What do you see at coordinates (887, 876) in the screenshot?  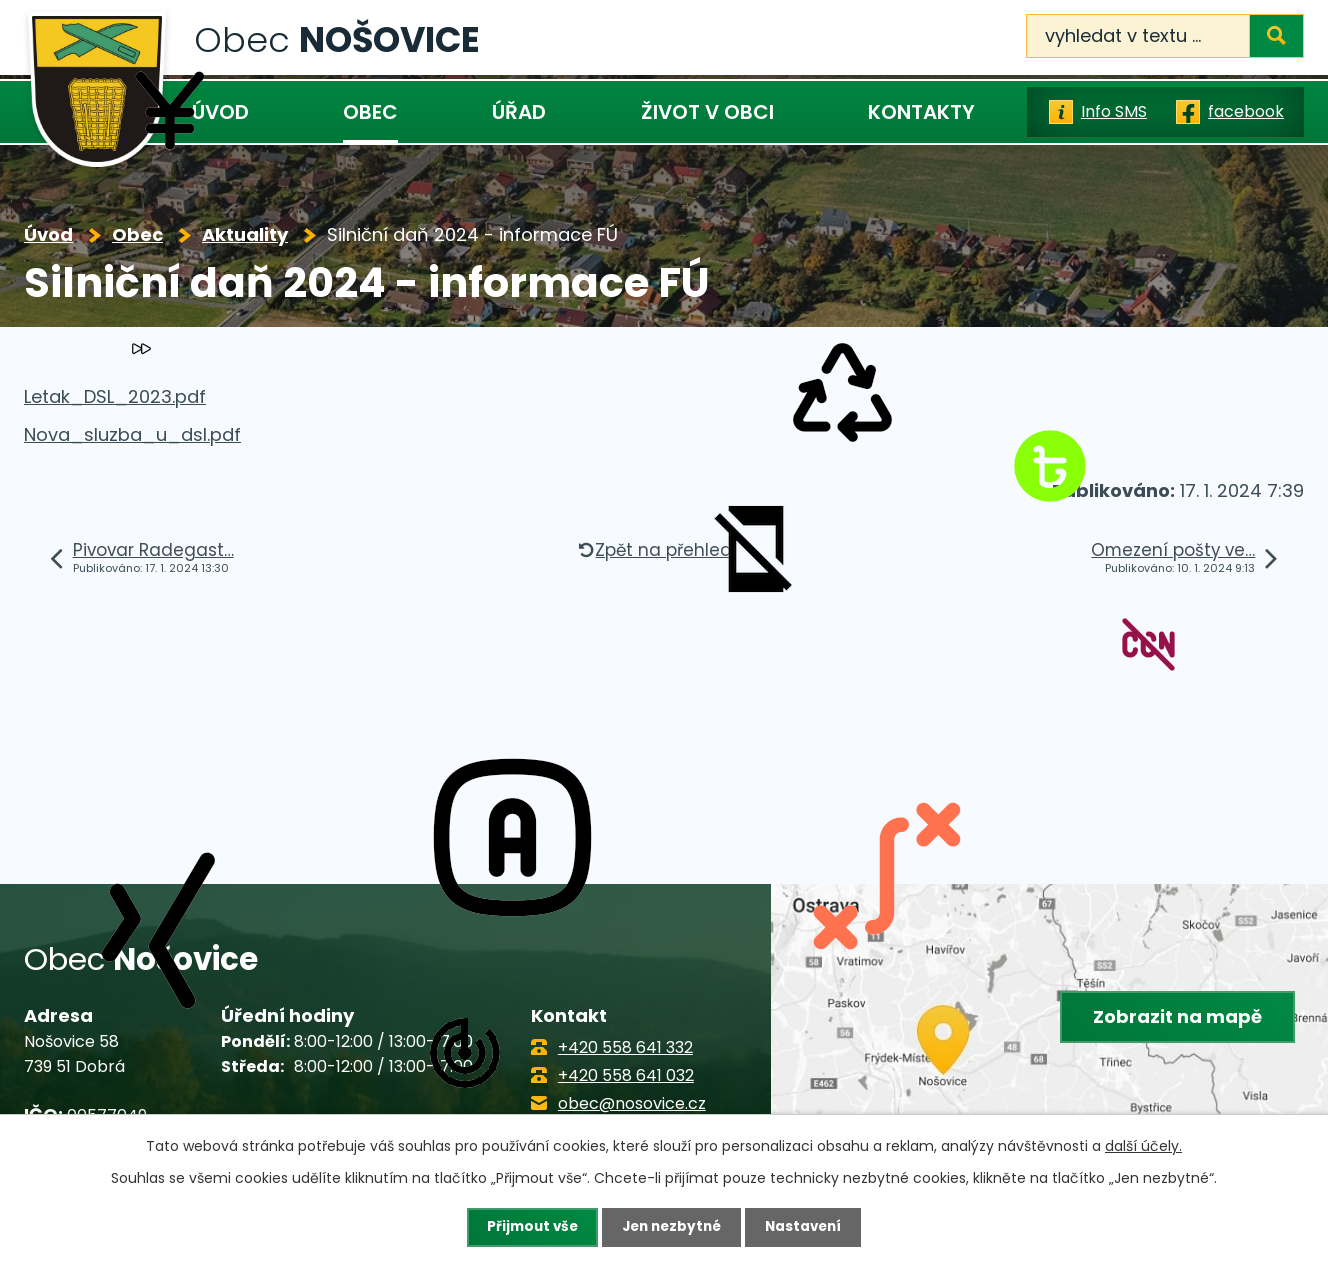 I see `cancel or remove a route` at bounding box center [887, 876].